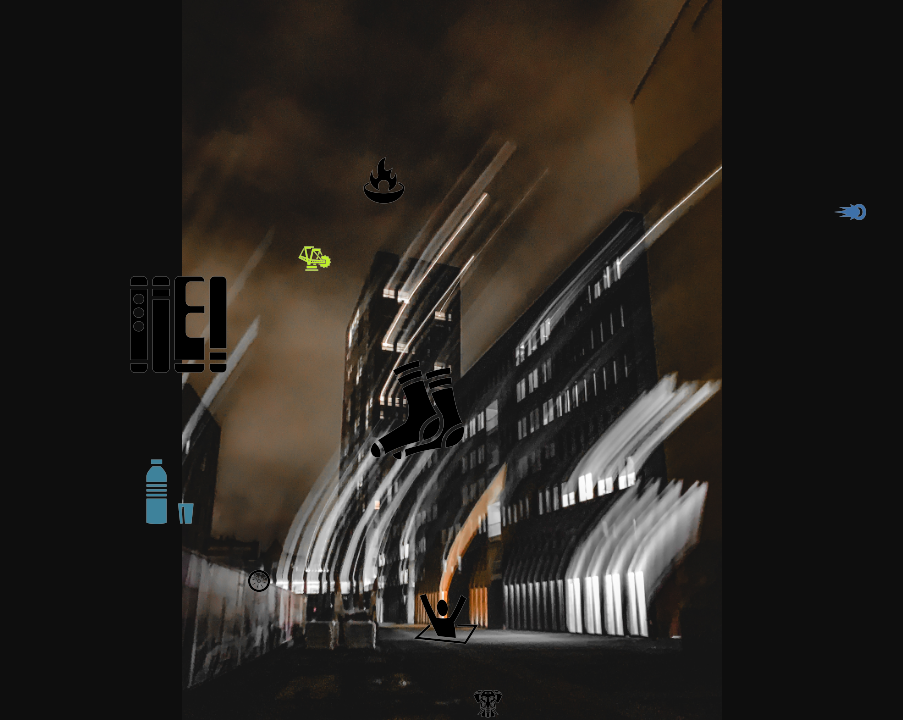 This screenshot has height=720, width=903. Describe the element at coordinates (170, 491) in the screenshot. I see `track your daily water intake` at that location.